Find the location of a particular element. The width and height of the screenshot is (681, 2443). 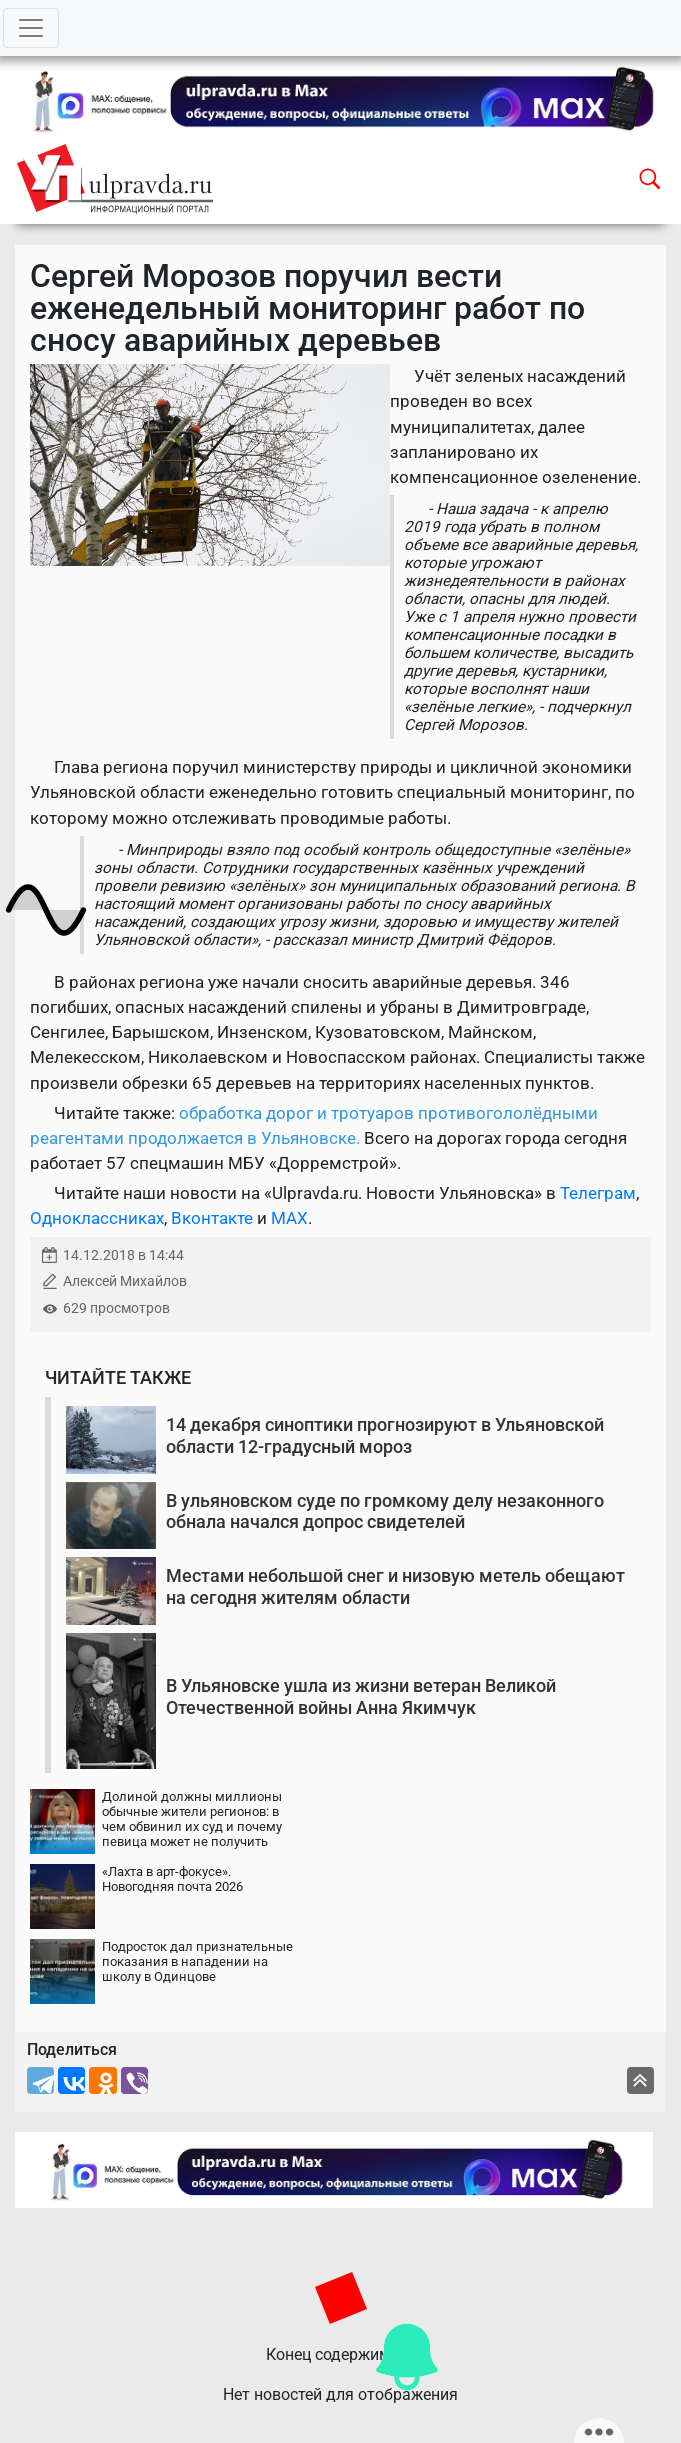

adjust audio or sound wave settings is located at coordinates (46, 910).